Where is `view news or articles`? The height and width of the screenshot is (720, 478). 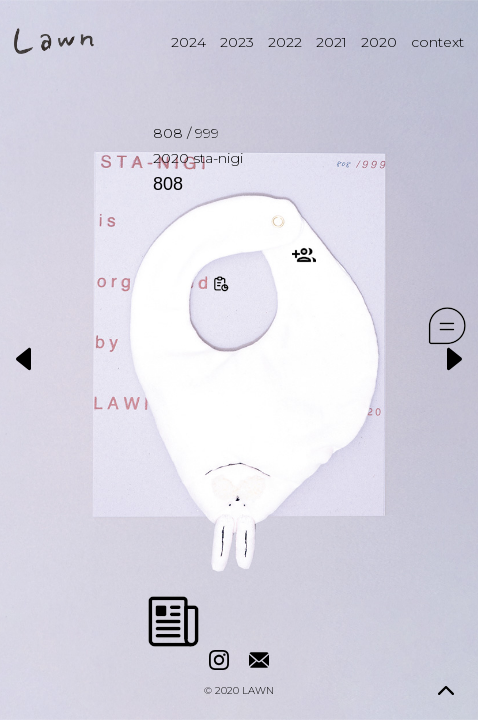
view news or articles is located at coordinates (173, 621).